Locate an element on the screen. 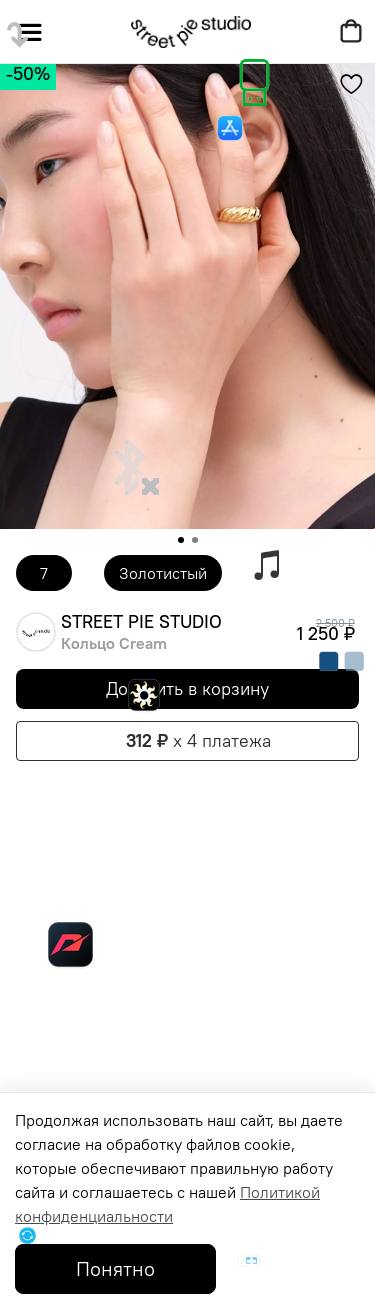  open the app store to browse and download applications is located at coordinates (230, 128).